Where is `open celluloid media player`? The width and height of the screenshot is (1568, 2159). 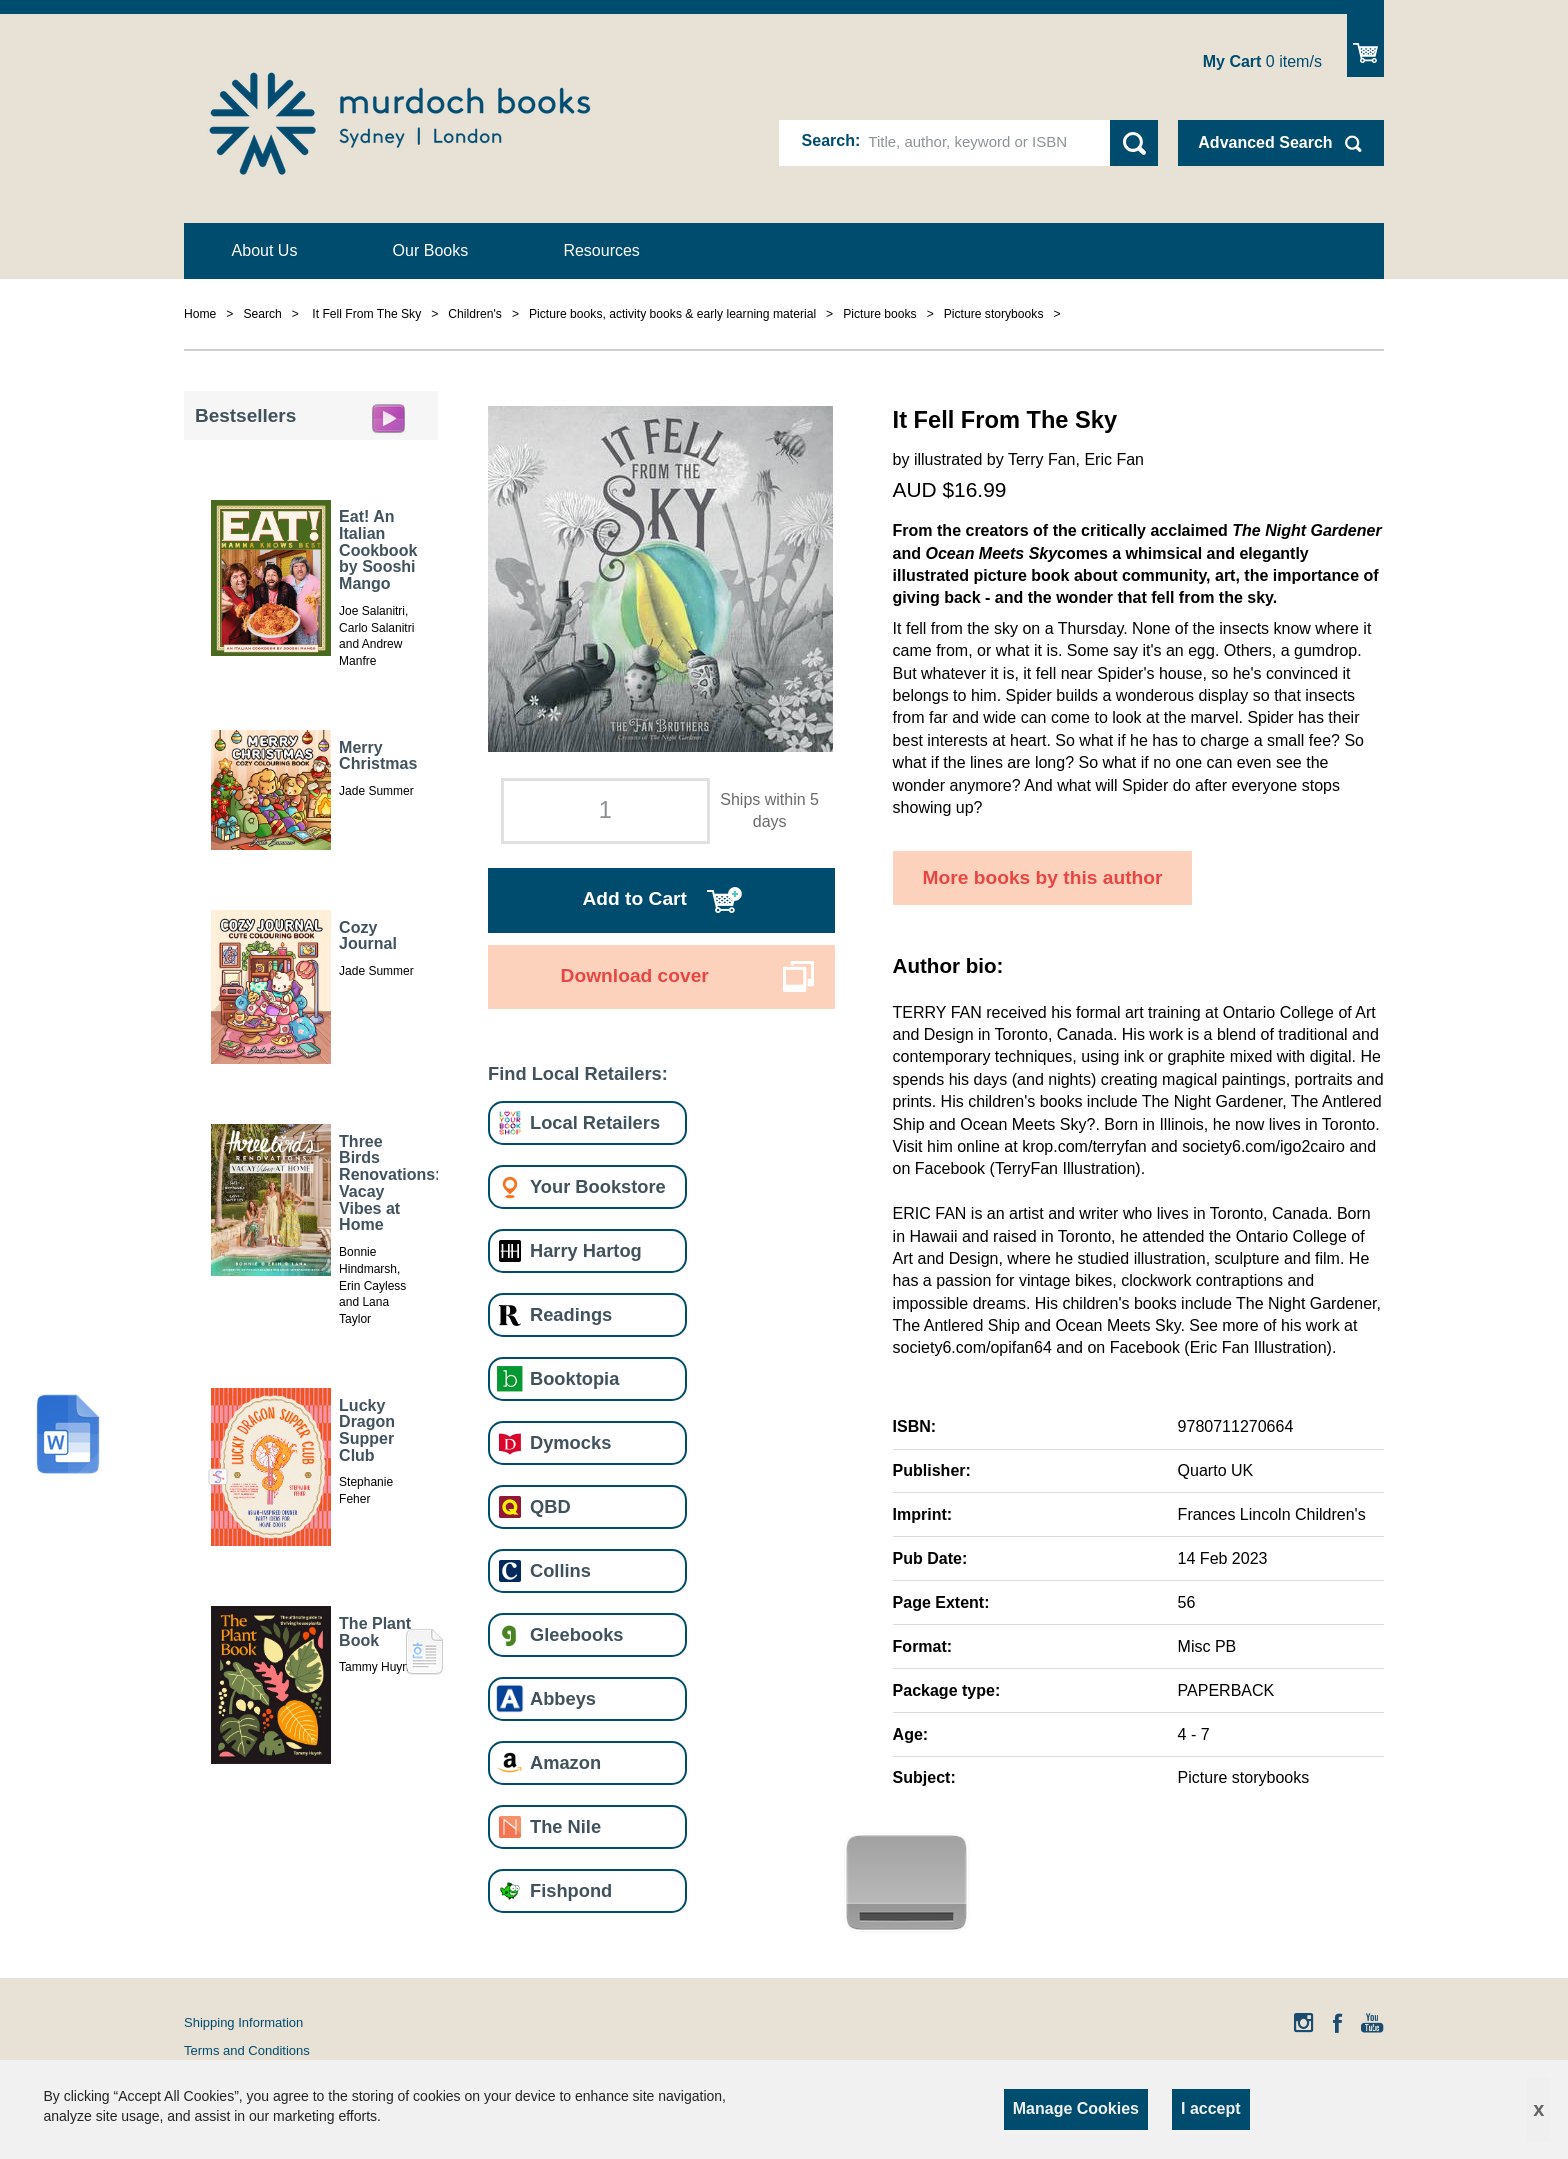 open celluloid media player is located at coordinates (388, 418).